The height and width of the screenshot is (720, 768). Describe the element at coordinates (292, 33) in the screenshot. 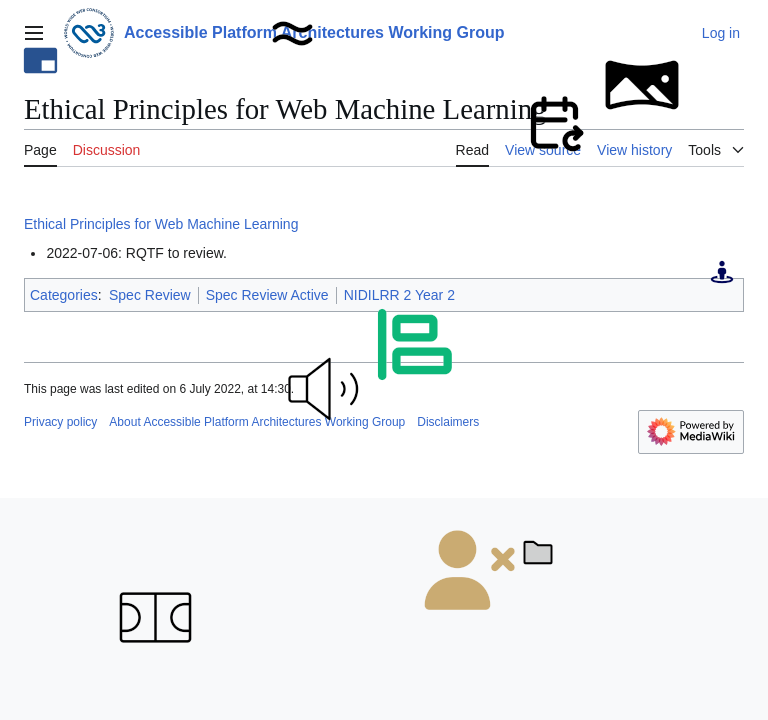

I see `indicates approximate or estimated value` at that location.